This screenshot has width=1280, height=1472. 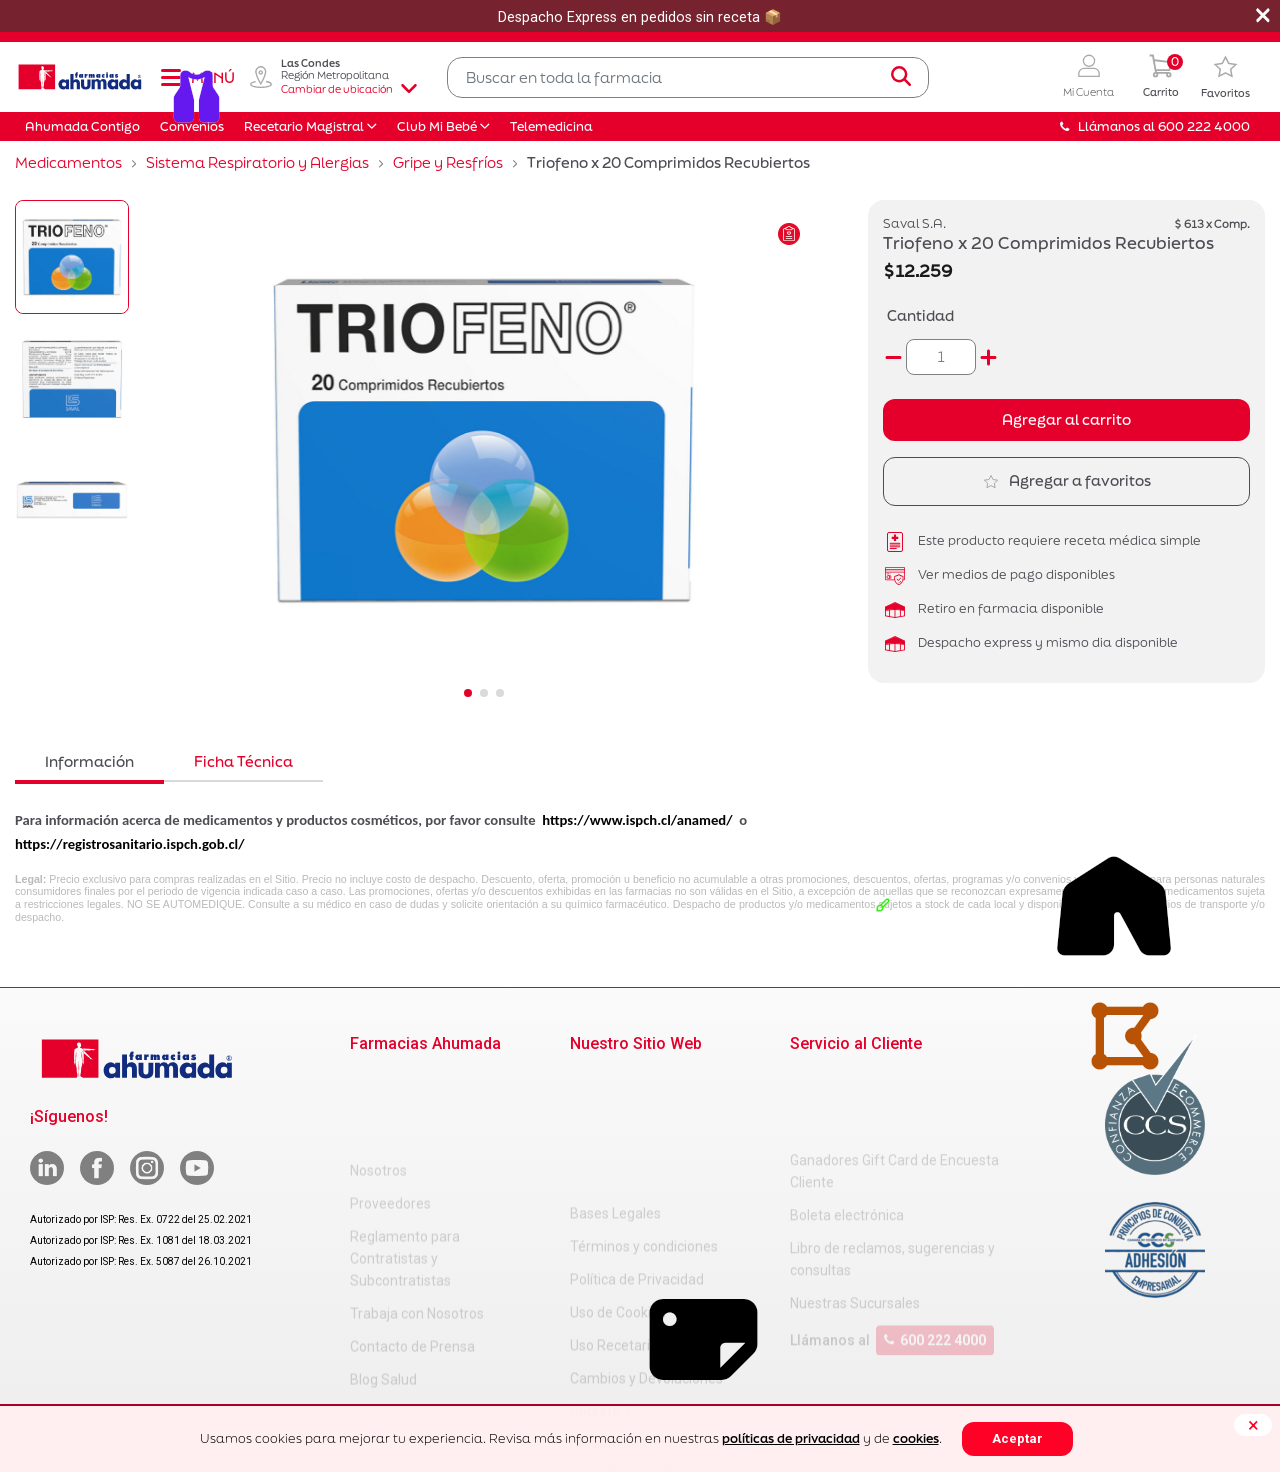 What do you see at coordinates (883, 905) in the screenshot?
I see `access drawing or painting tools` at bounding box center [883, 905].